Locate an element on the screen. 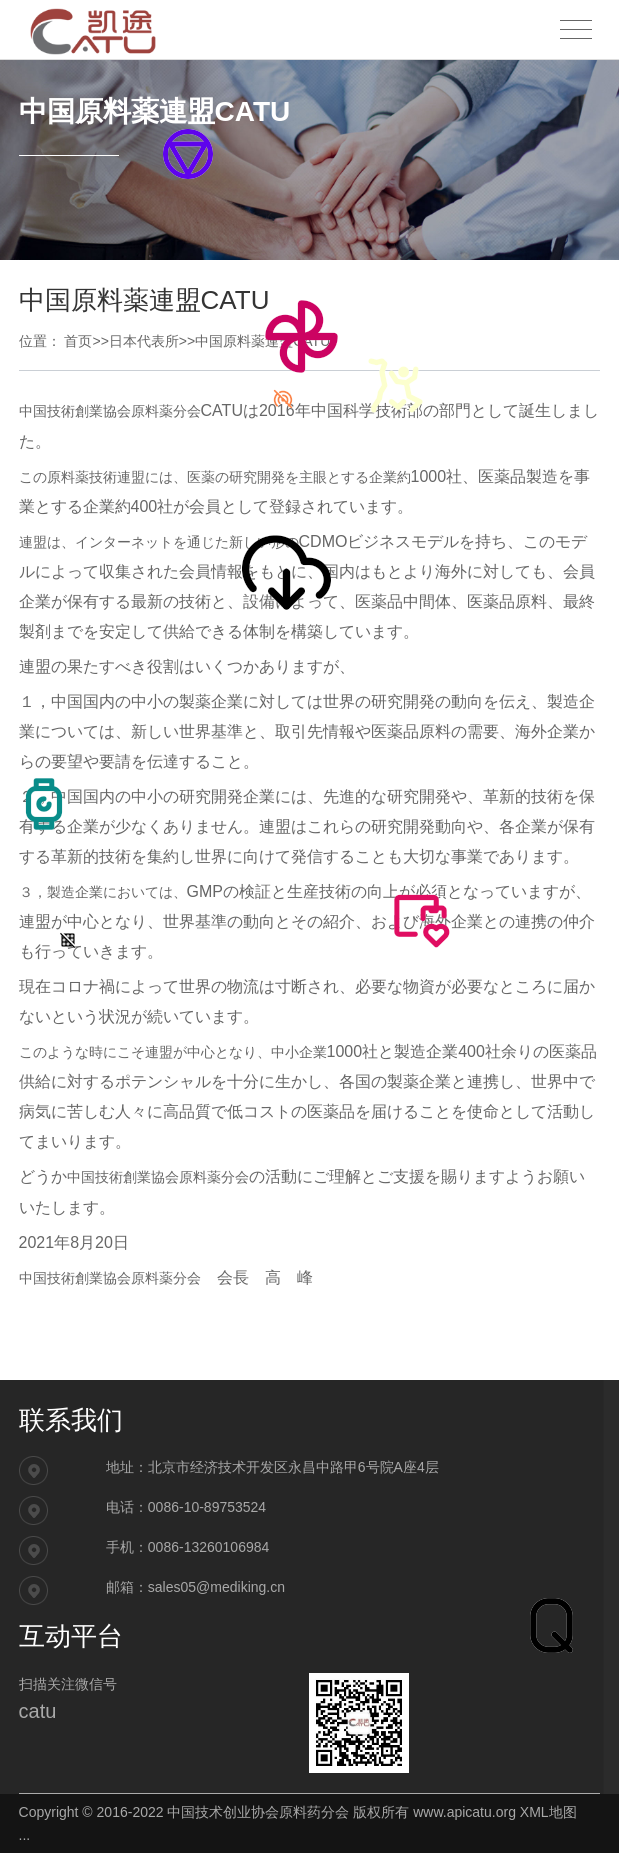 This screenshot has height=1853, width=619. favorite or like a connected device is located at coordinates (420, 918).